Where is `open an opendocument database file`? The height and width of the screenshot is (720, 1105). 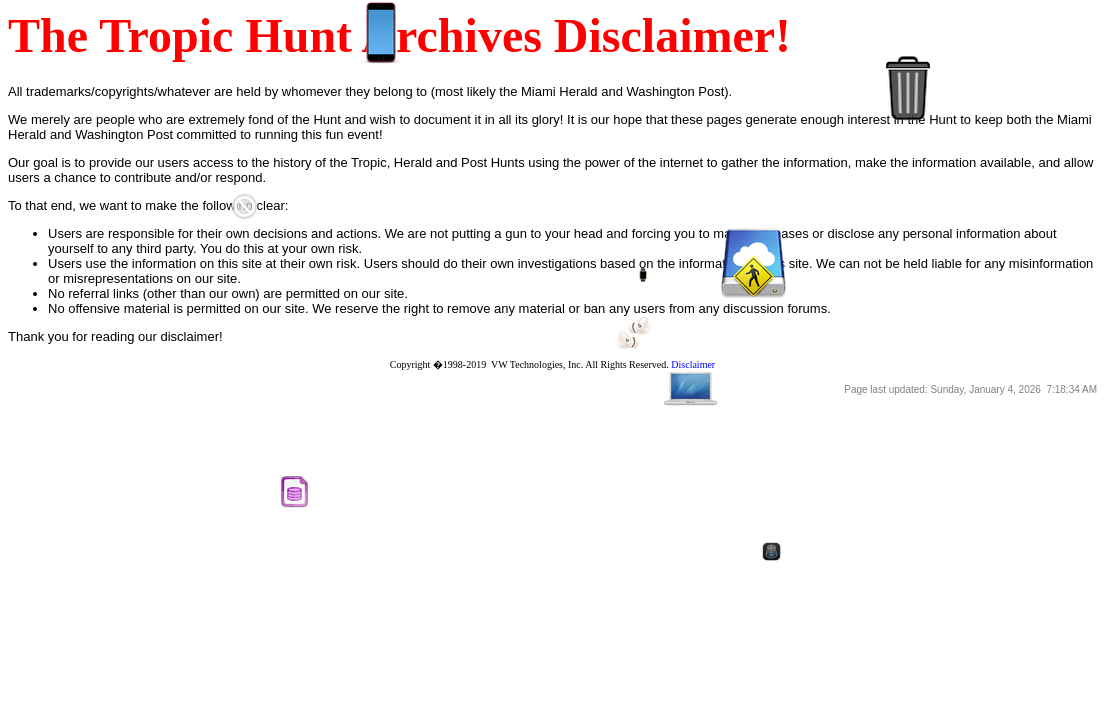
open an opendocument database file is located at coordinates (294, 491).